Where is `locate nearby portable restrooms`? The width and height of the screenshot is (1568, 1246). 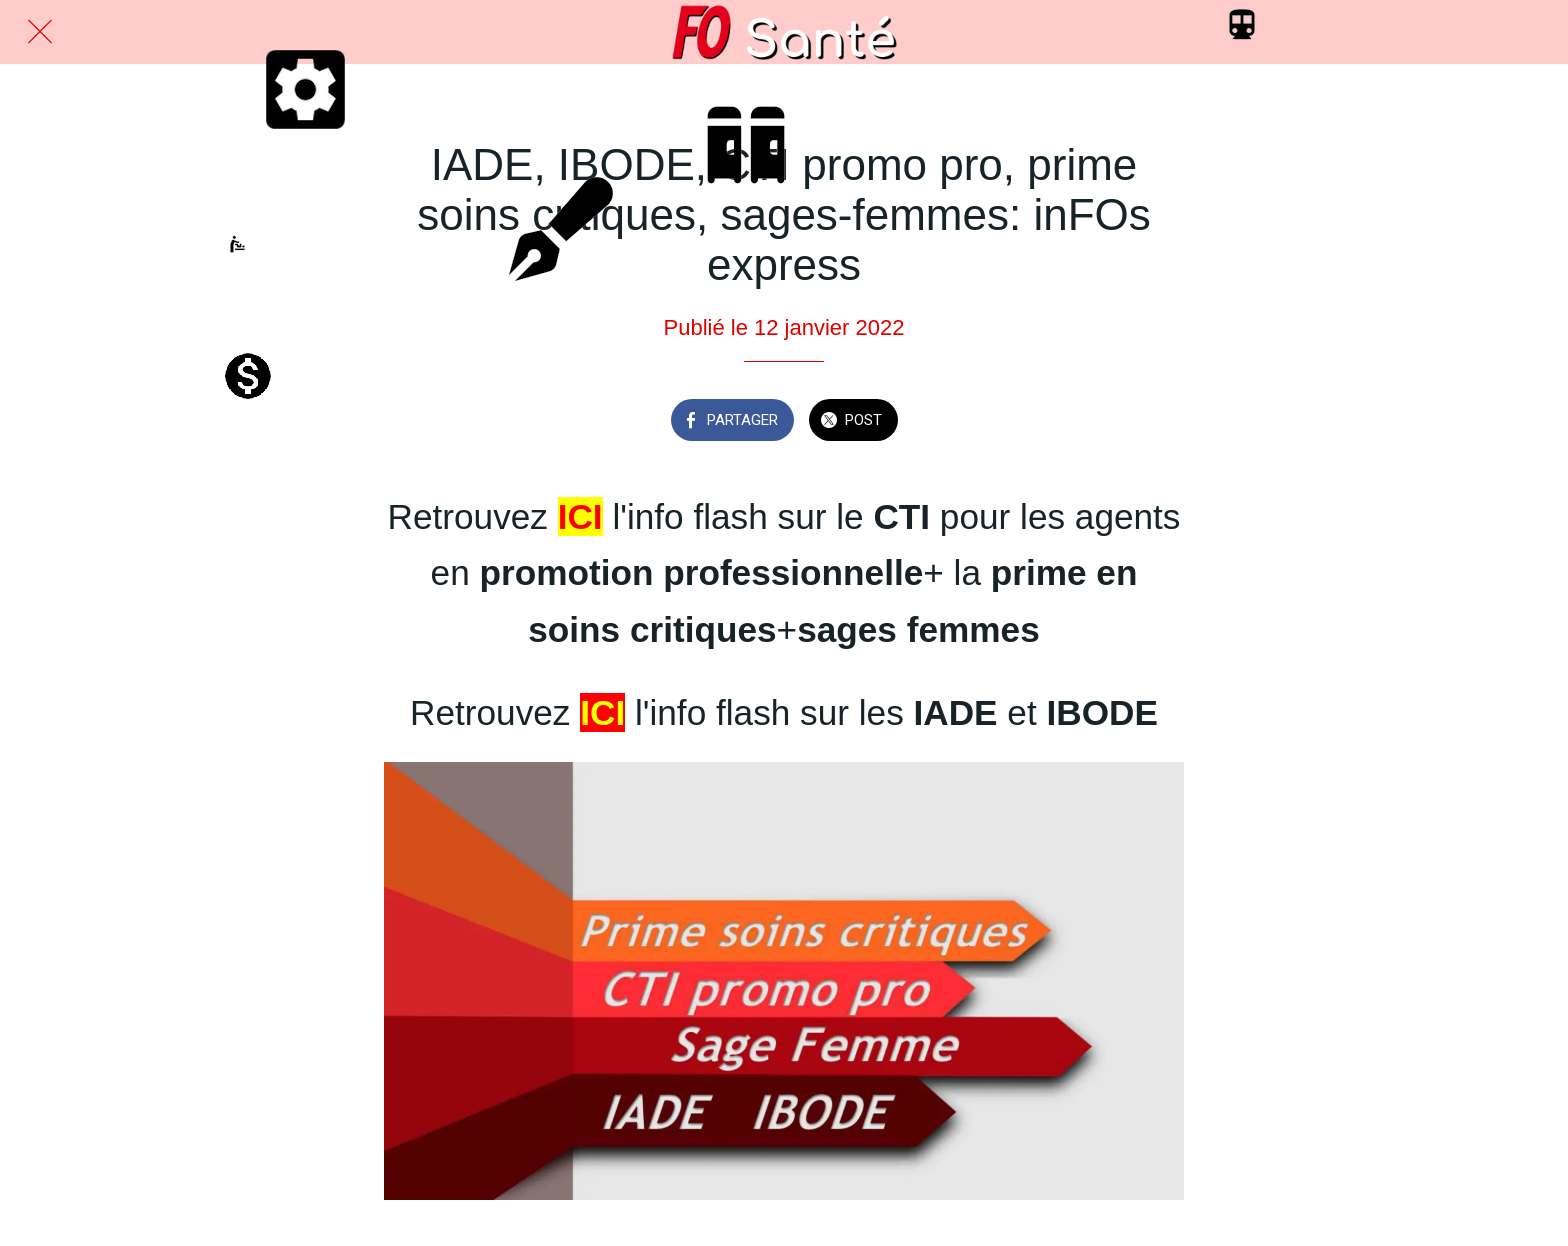
locate nearby portable restrooms is located at coordinates (746, 145).